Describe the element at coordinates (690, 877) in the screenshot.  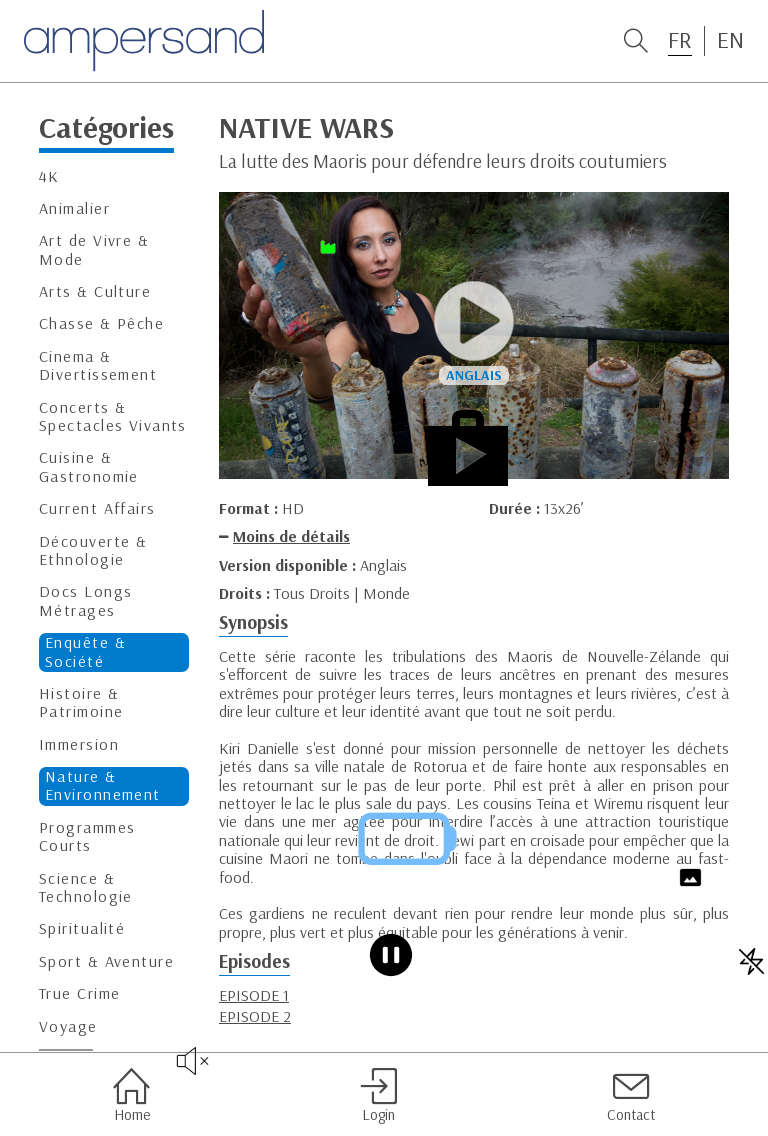
I see `view image at actual size` at that location.